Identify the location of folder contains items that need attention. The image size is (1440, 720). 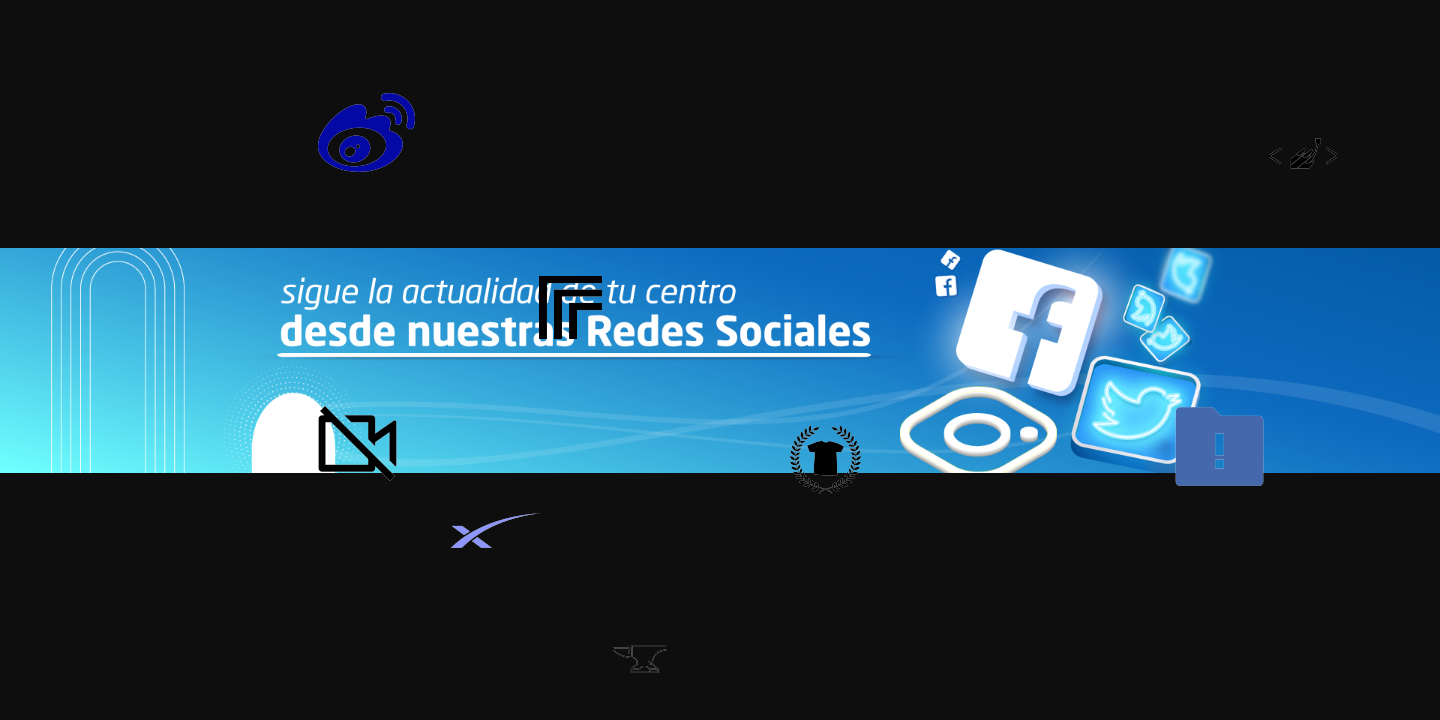
(1219, 446).